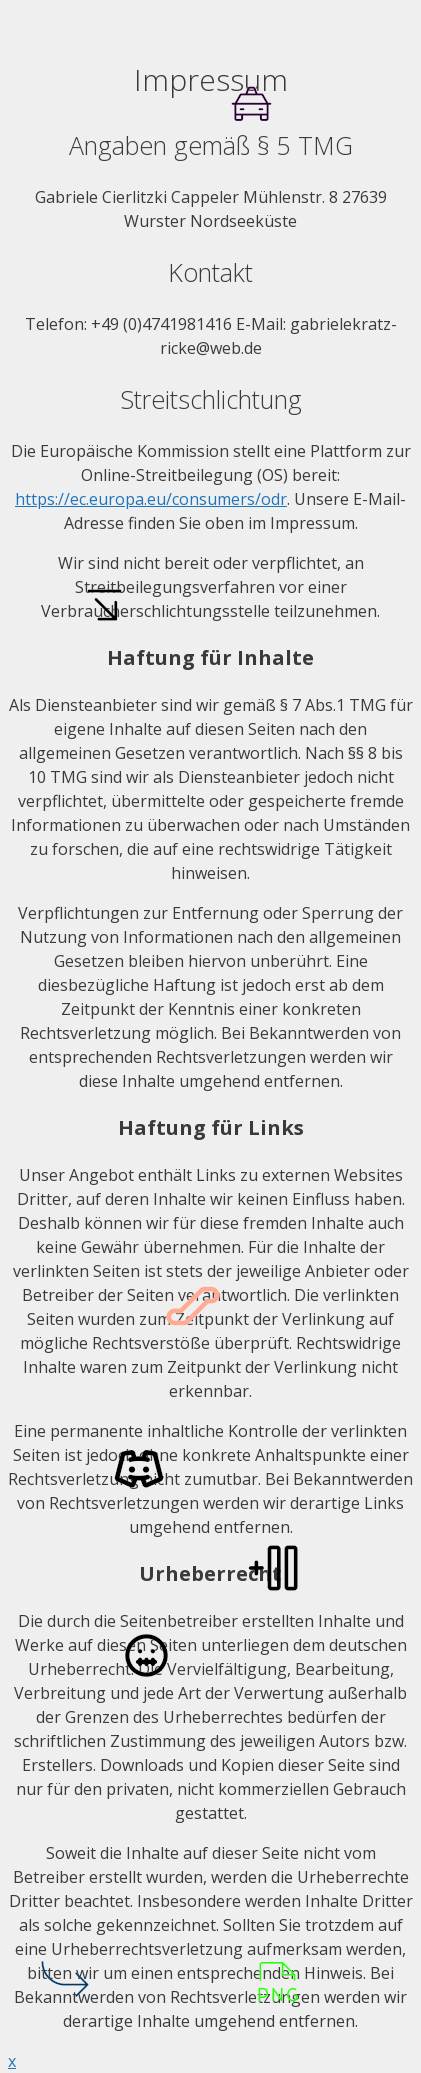 The image size is (421, 2073). What do you see at coordinates (104, 606) in the screenshot?
I see `move item to bottom-right corner` at bounding box center [104, 606].